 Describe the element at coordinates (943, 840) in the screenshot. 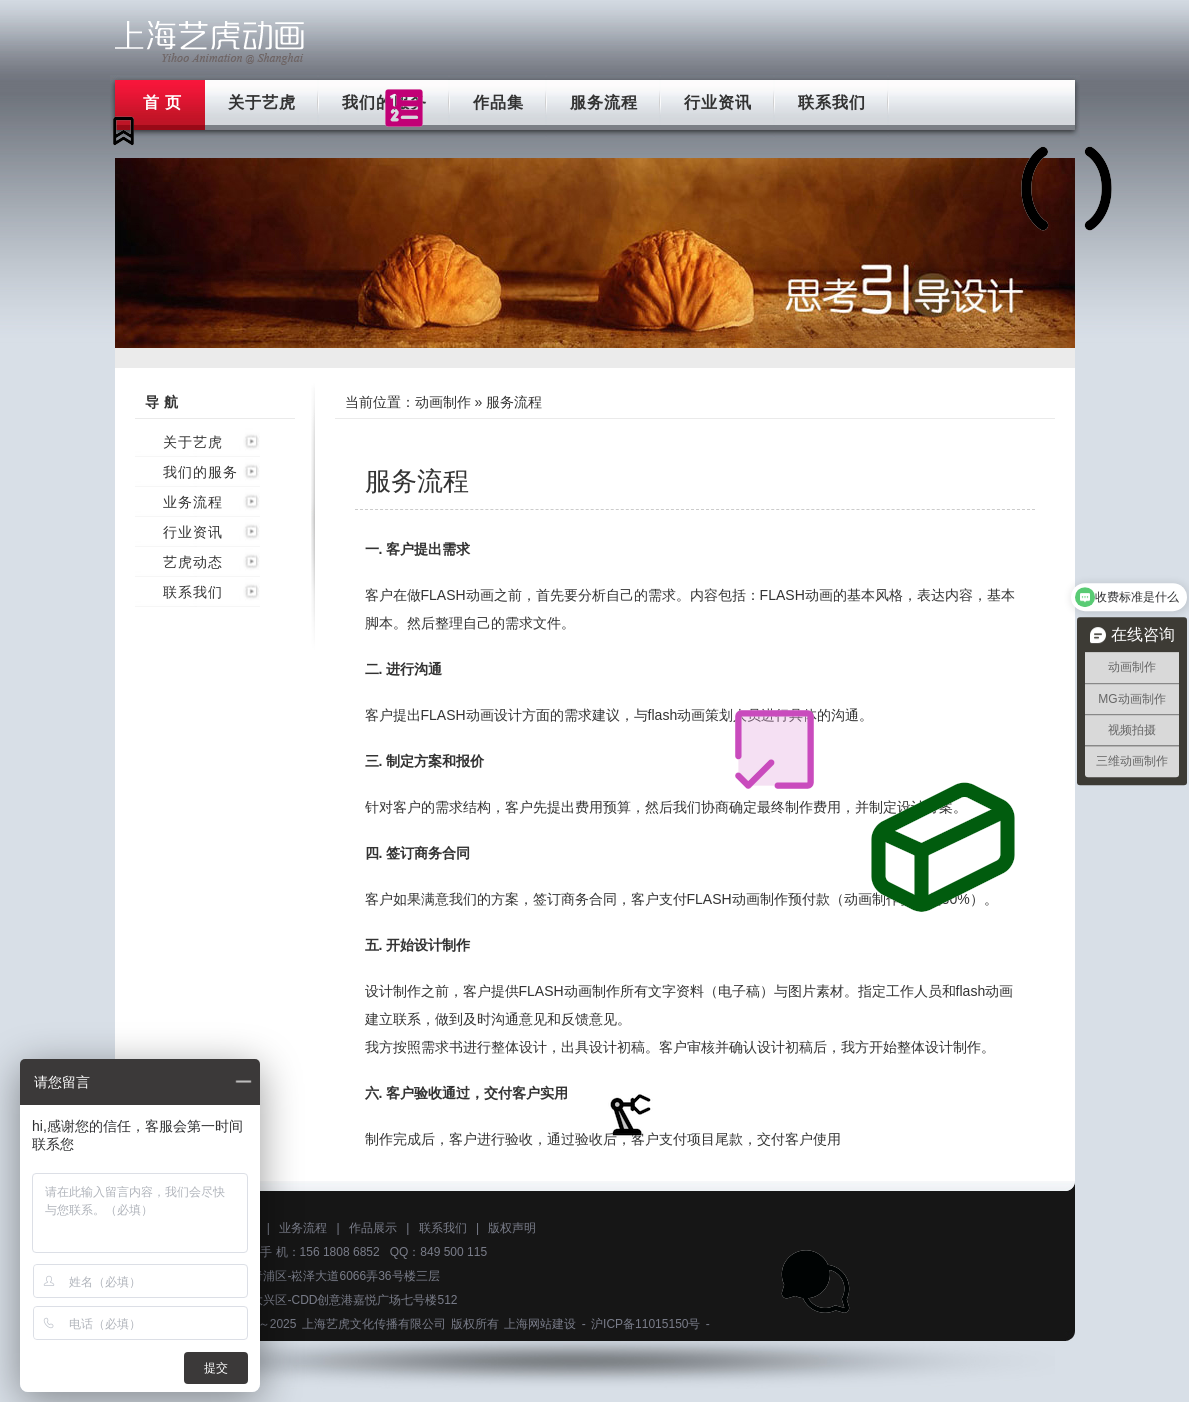

I see `view 3D object or model` at that location.